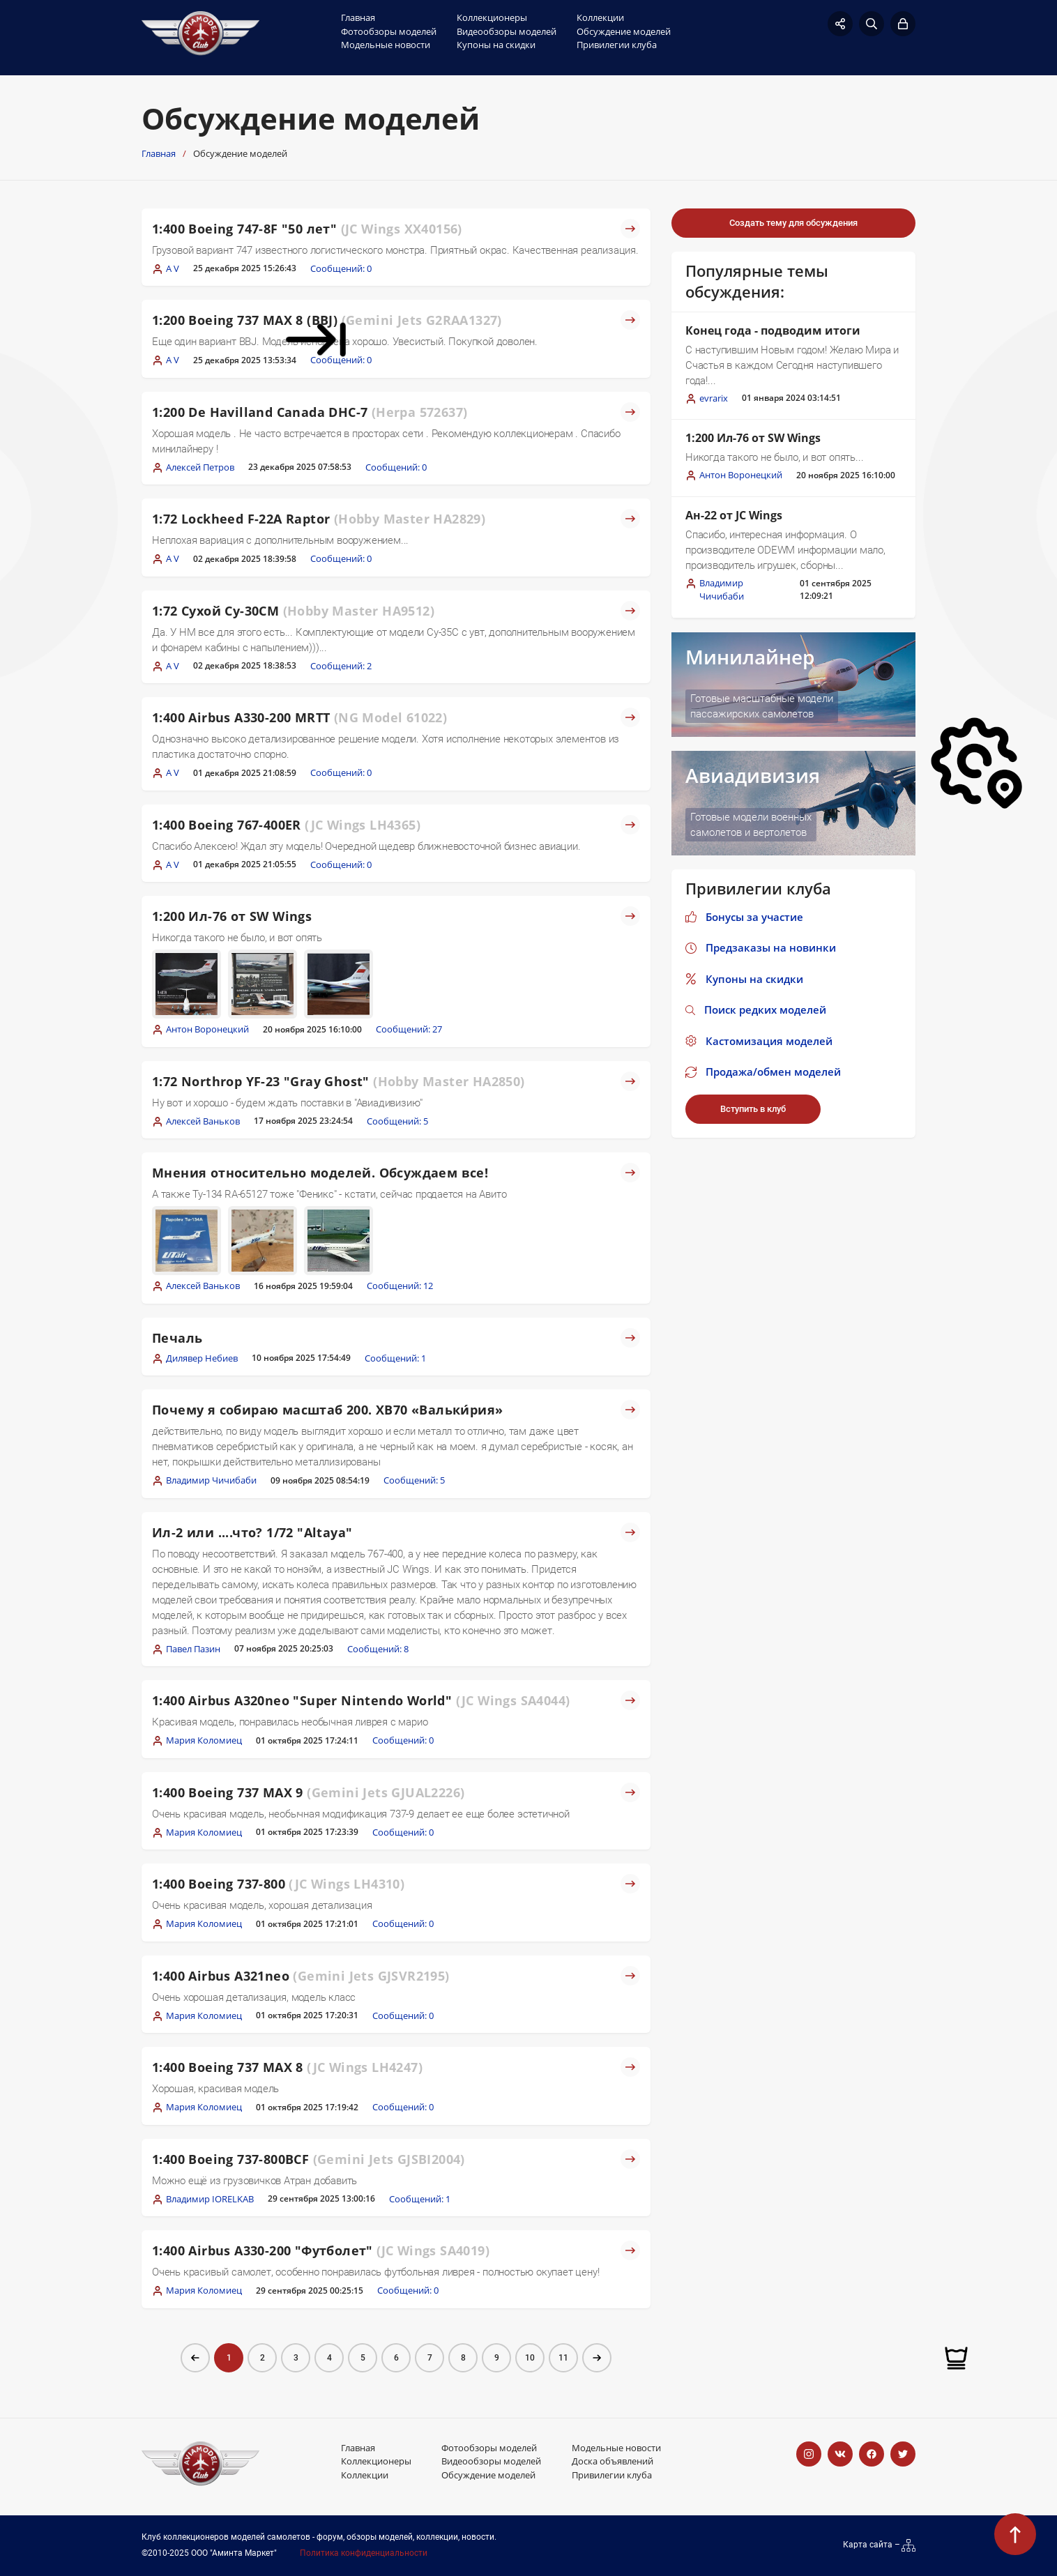  I want to click on gentle wash cycle setting, so click(956, 2358).